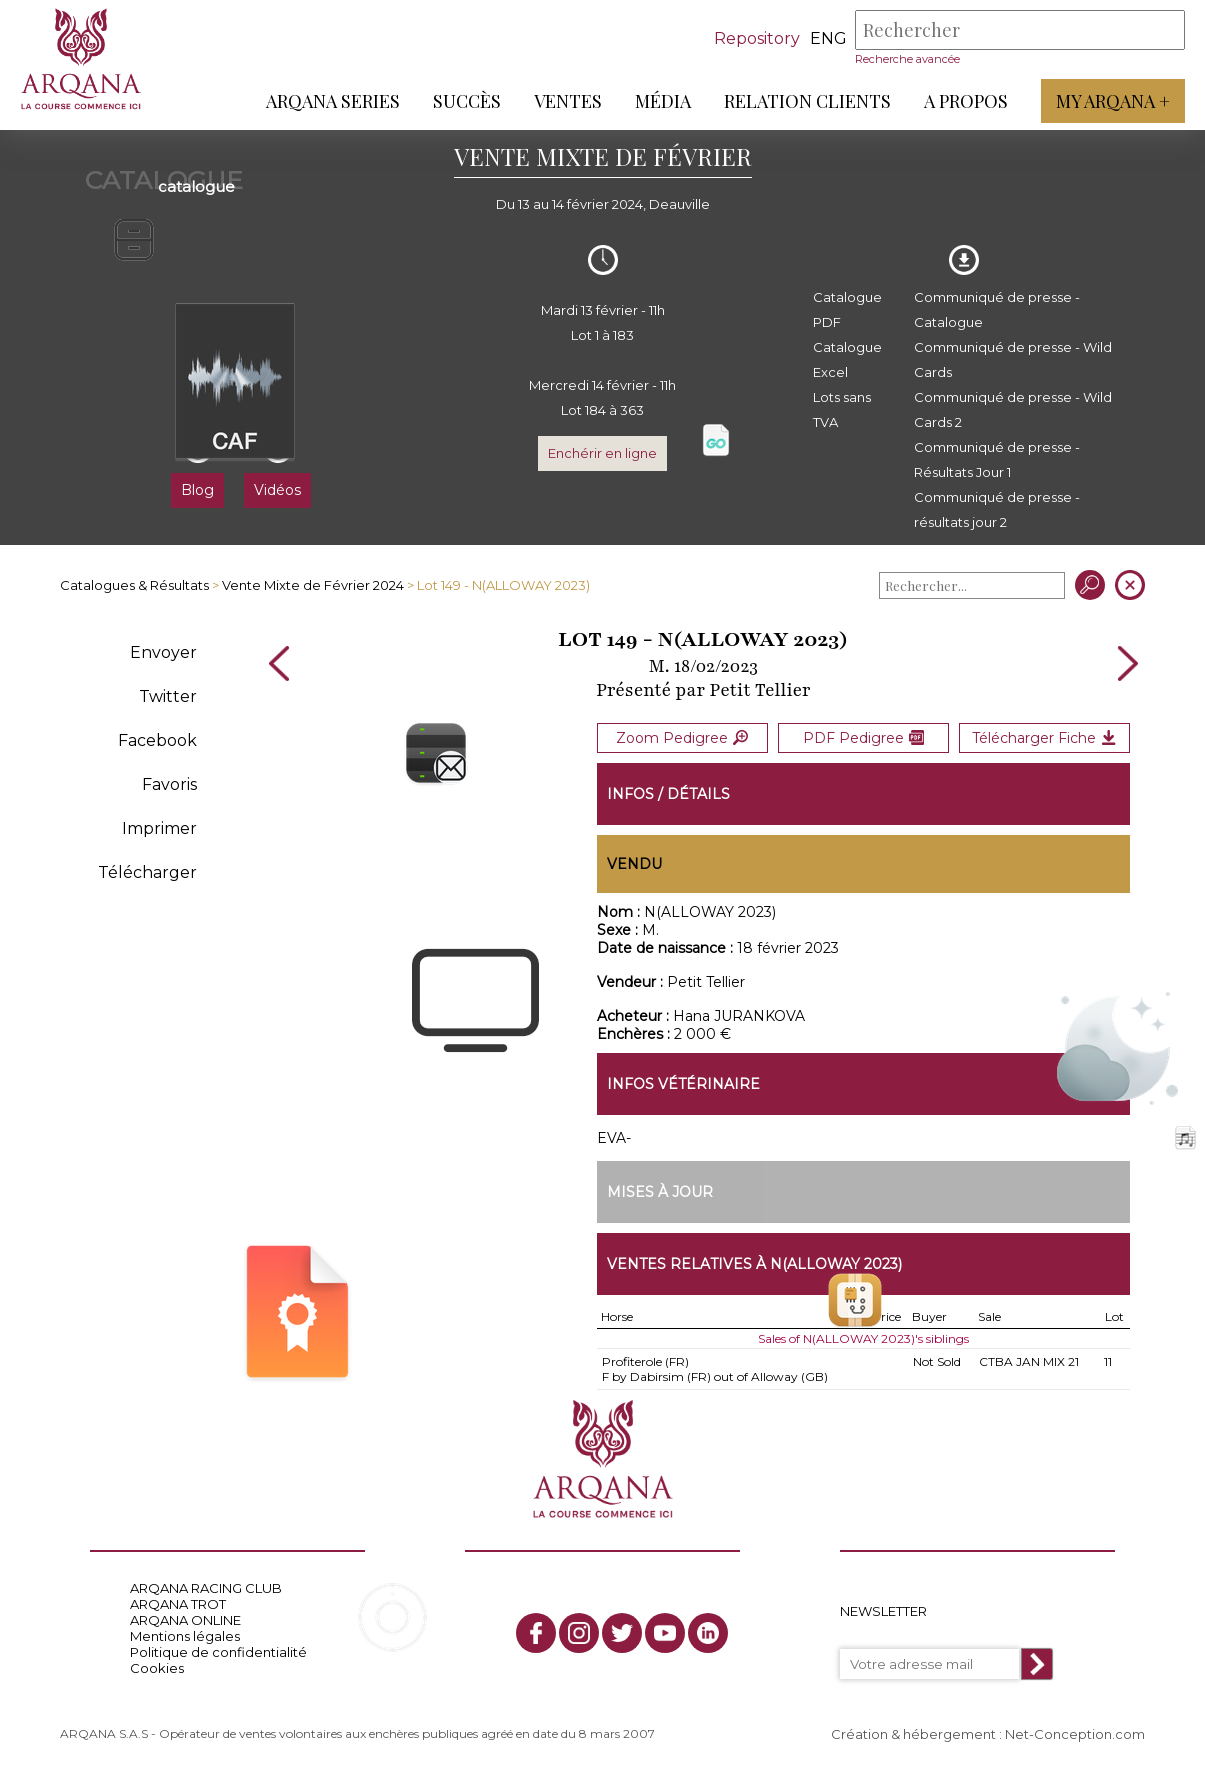 The width and height of the screenshot is (1205, 1766). What do you see at coordinates (392, 1617) in the screenshot?
I see `indicates camera is currently active` at bounding box center [392, 1617].